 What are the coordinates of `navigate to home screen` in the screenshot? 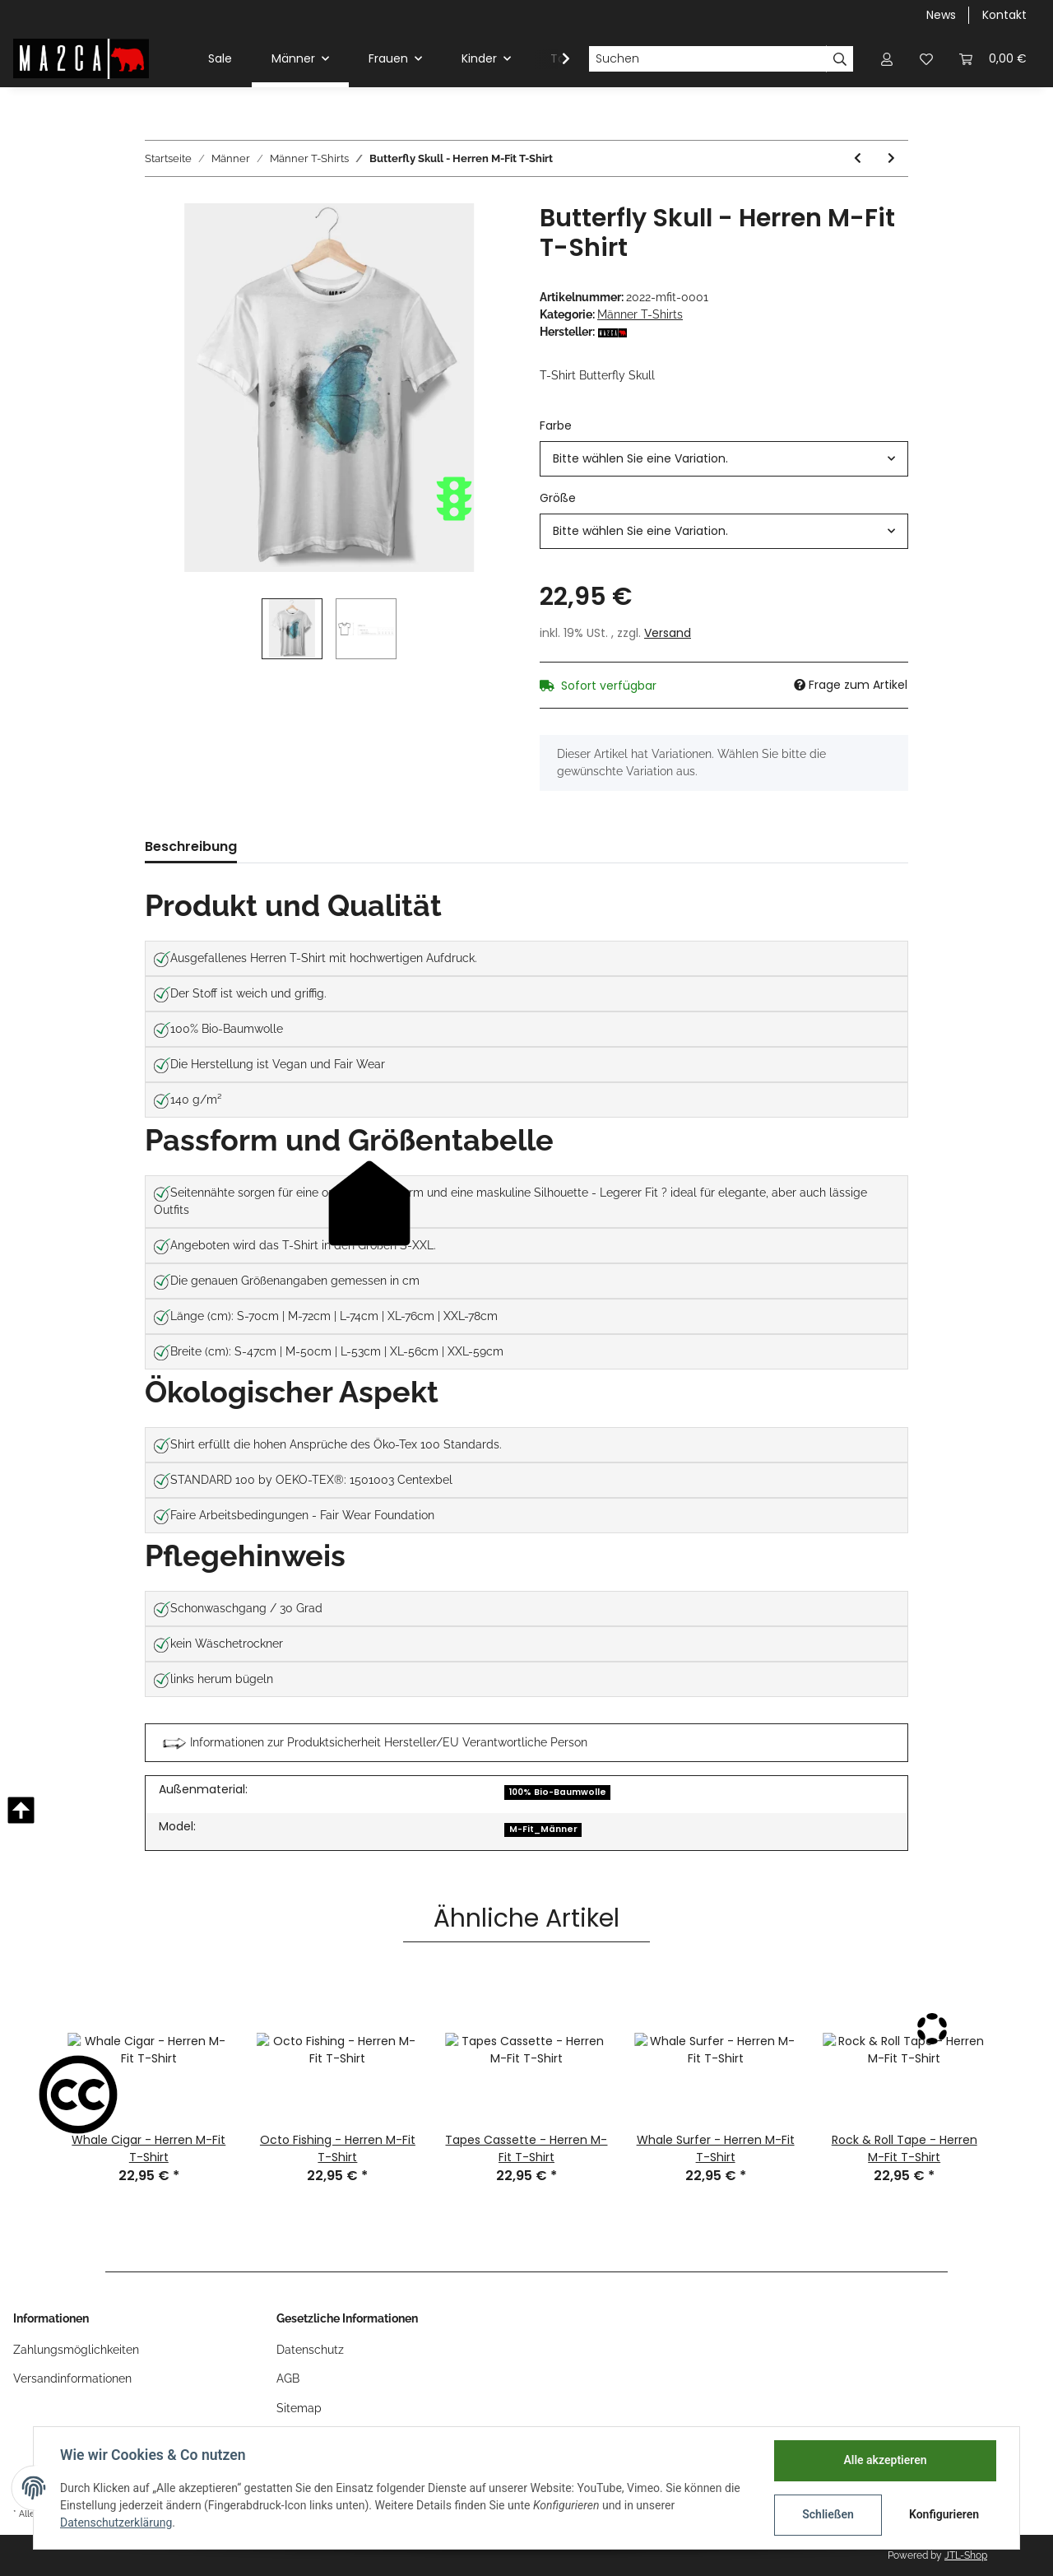 It's located at (369, 1205).